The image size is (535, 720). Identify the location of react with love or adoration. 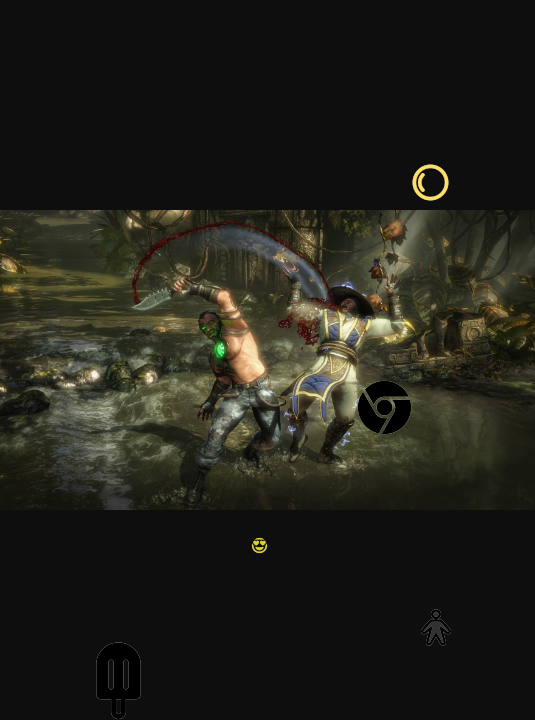
(259, 545).